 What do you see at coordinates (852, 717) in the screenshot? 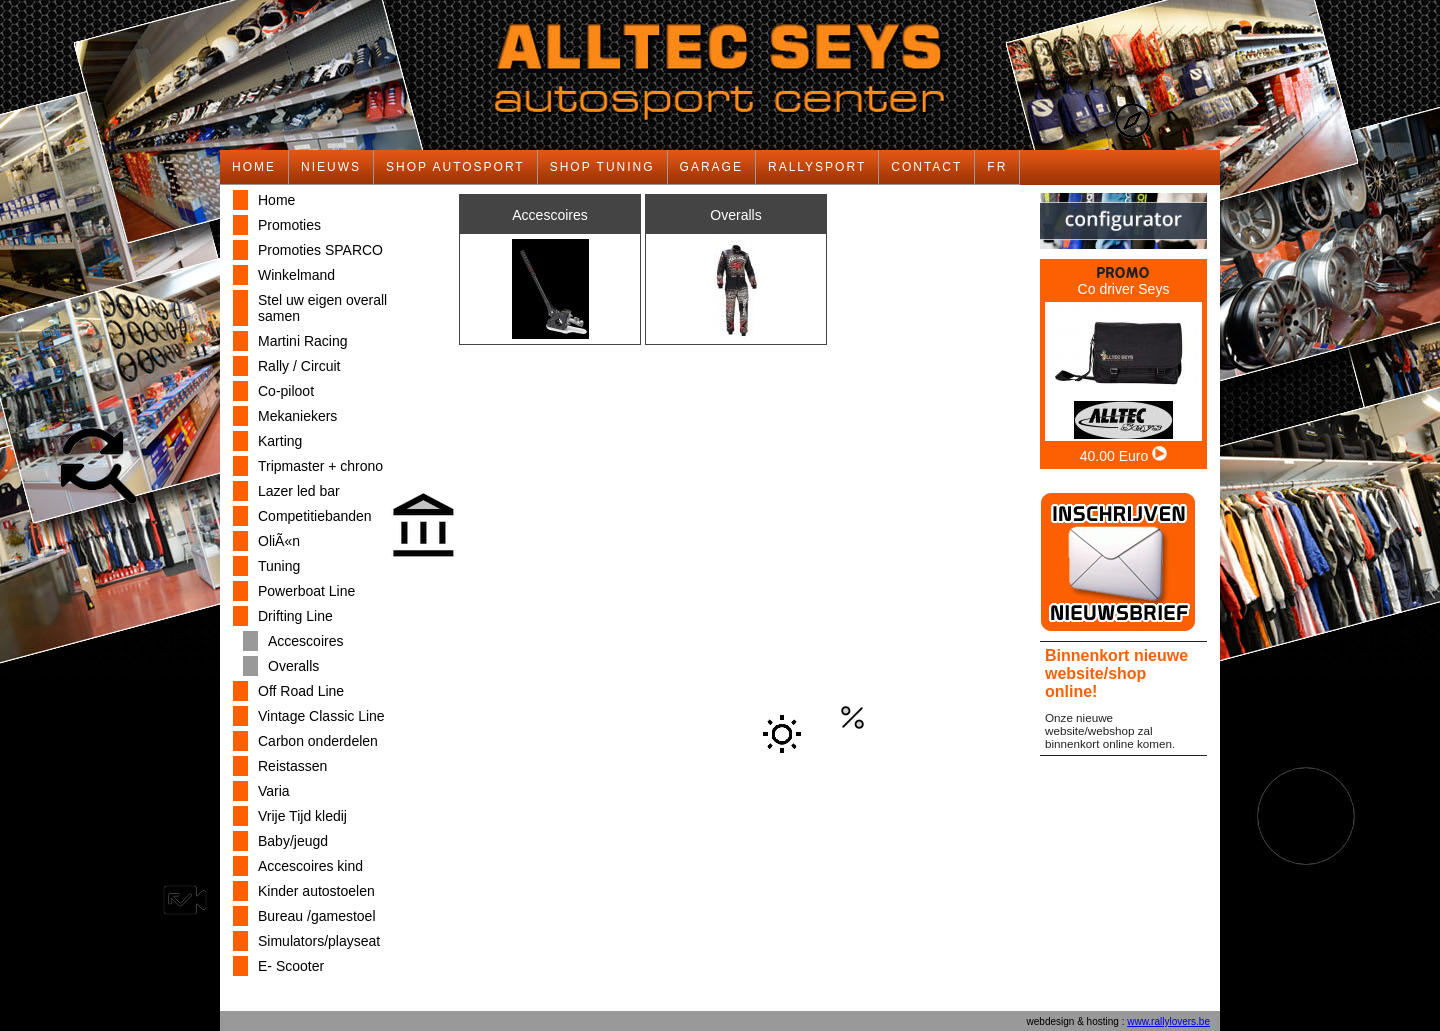
I see `view discount or sale pricing` at bounding box center [852, 717].